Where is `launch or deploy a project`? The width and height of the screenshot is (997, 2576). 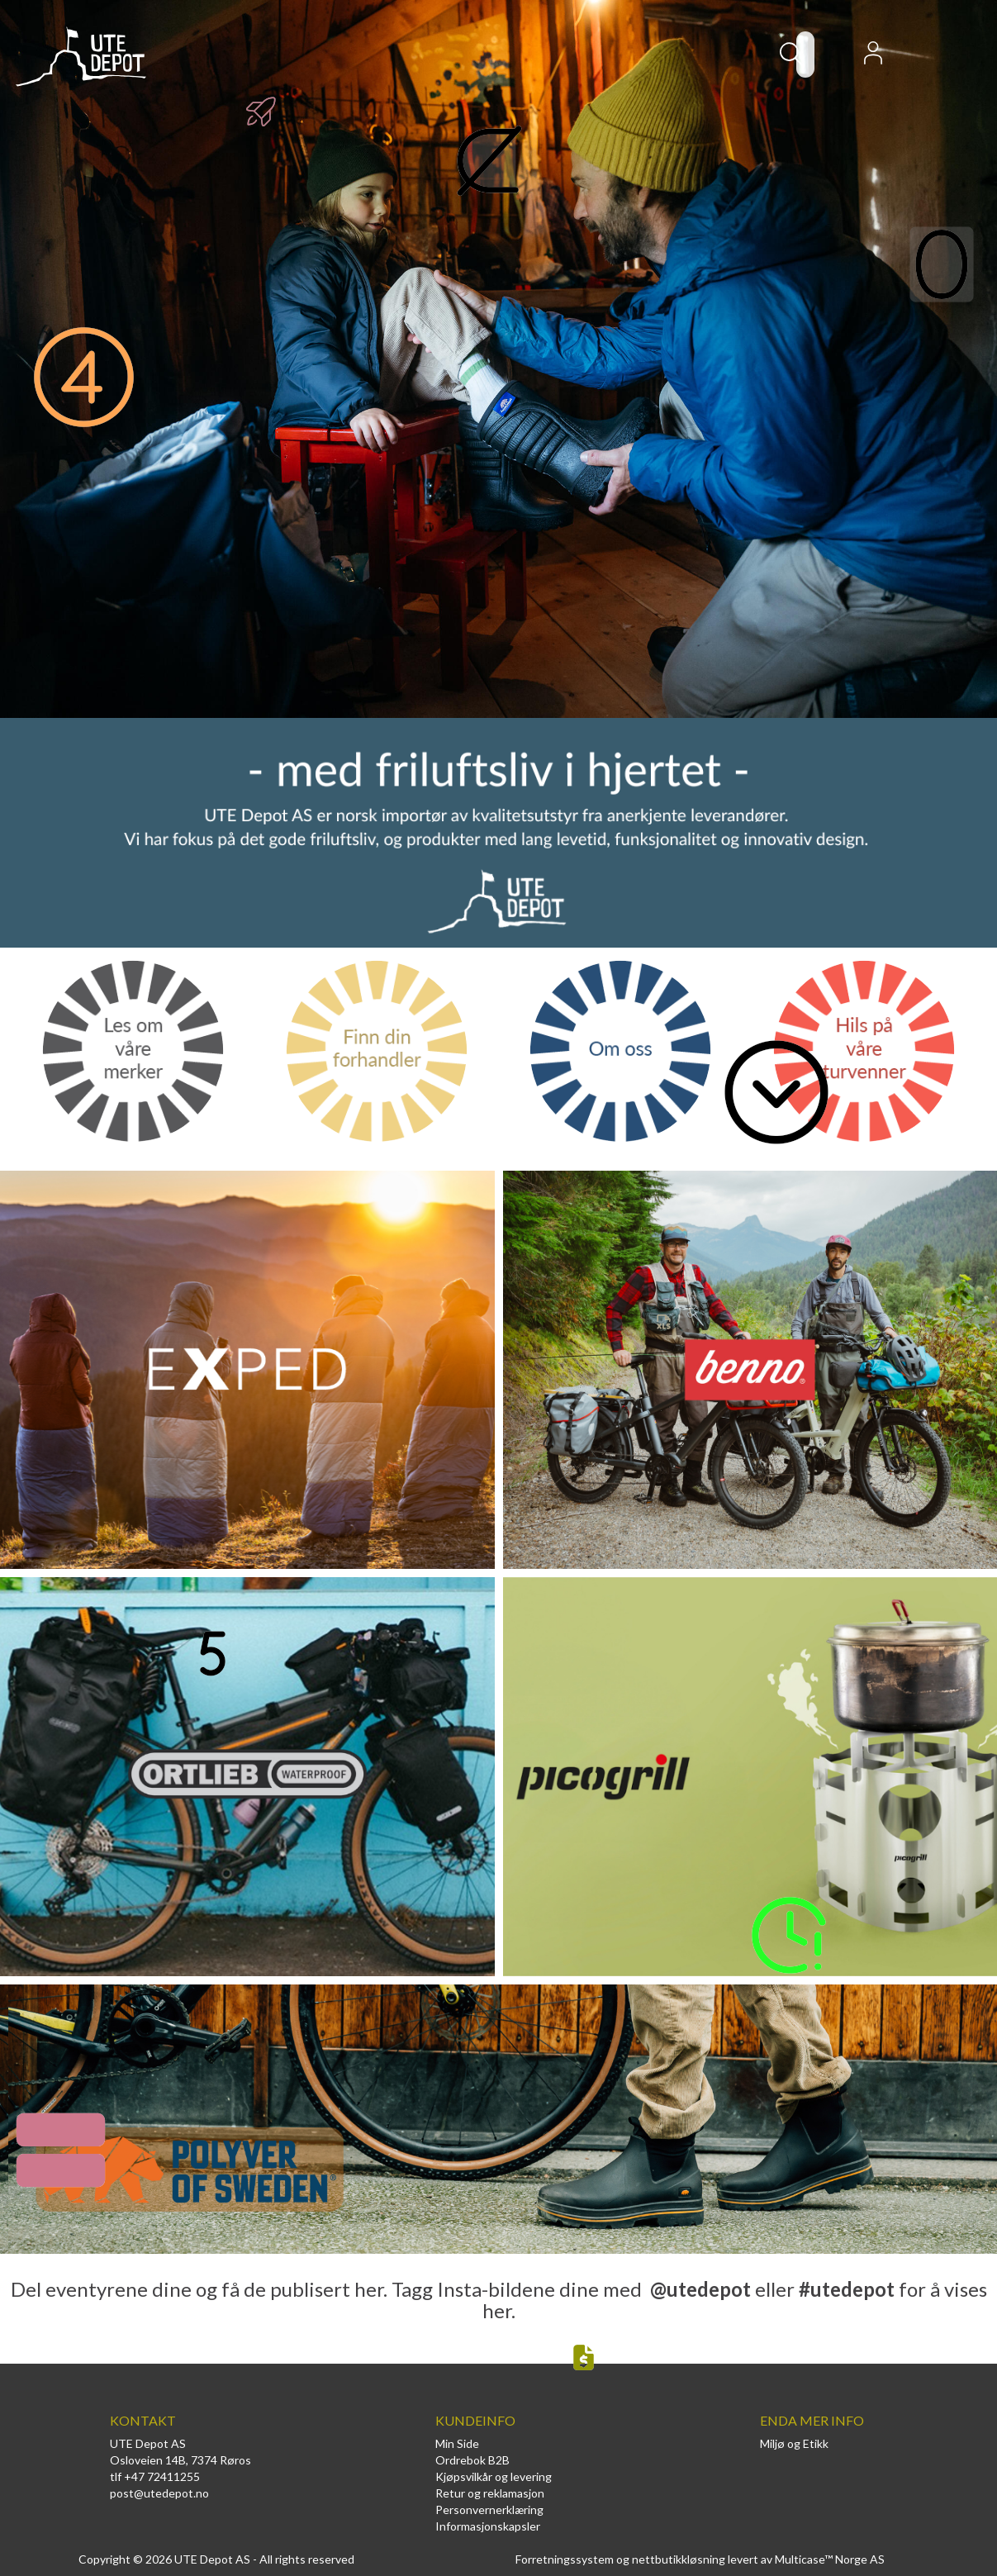 launch or deploy a project is located at coordinates (261, 111).